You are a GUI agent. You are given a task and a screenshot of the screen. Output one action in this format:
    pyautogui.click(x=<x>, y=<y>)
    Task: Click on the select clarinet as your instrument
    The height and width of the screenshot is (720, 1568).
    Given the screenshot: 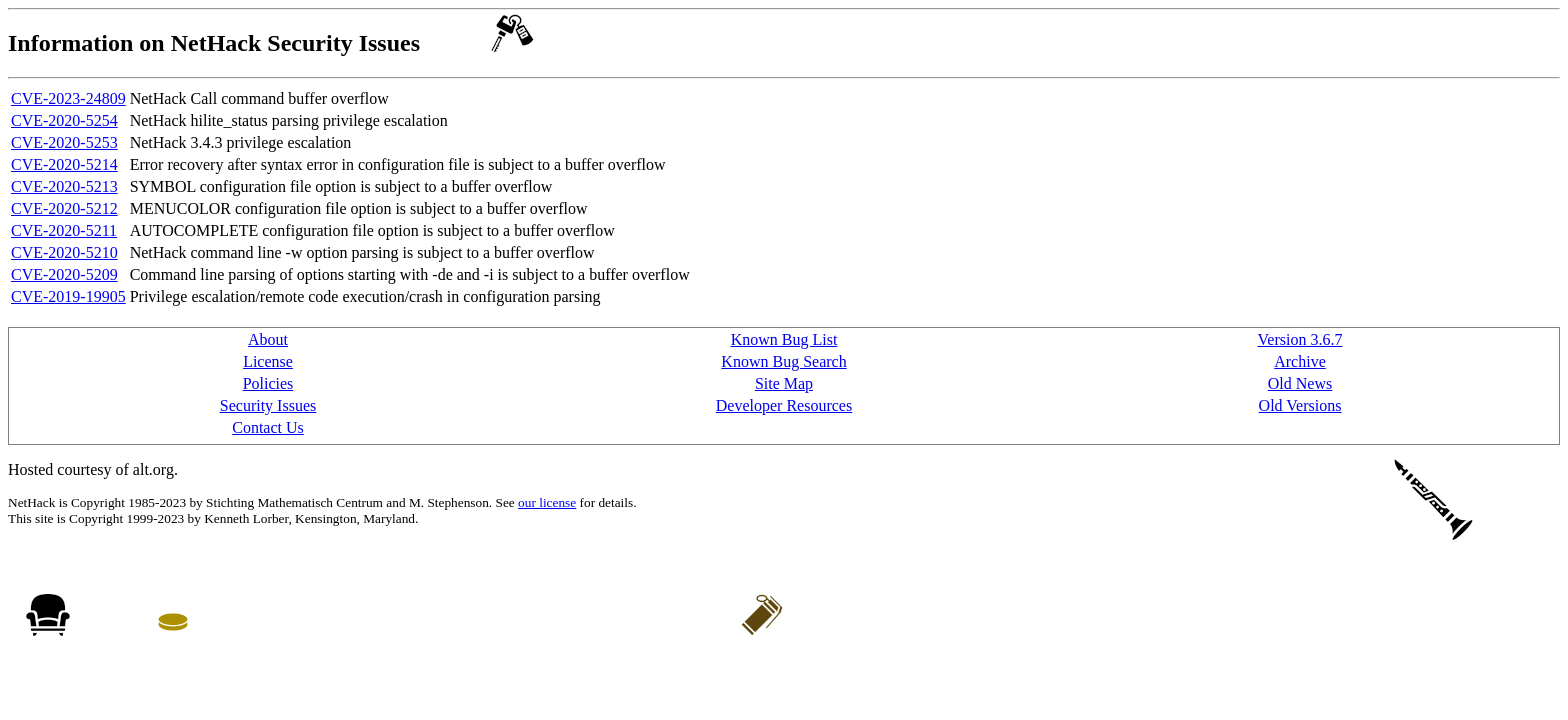 What is the action you would take?
    pyautogui.click(x=1433, y=499)
    